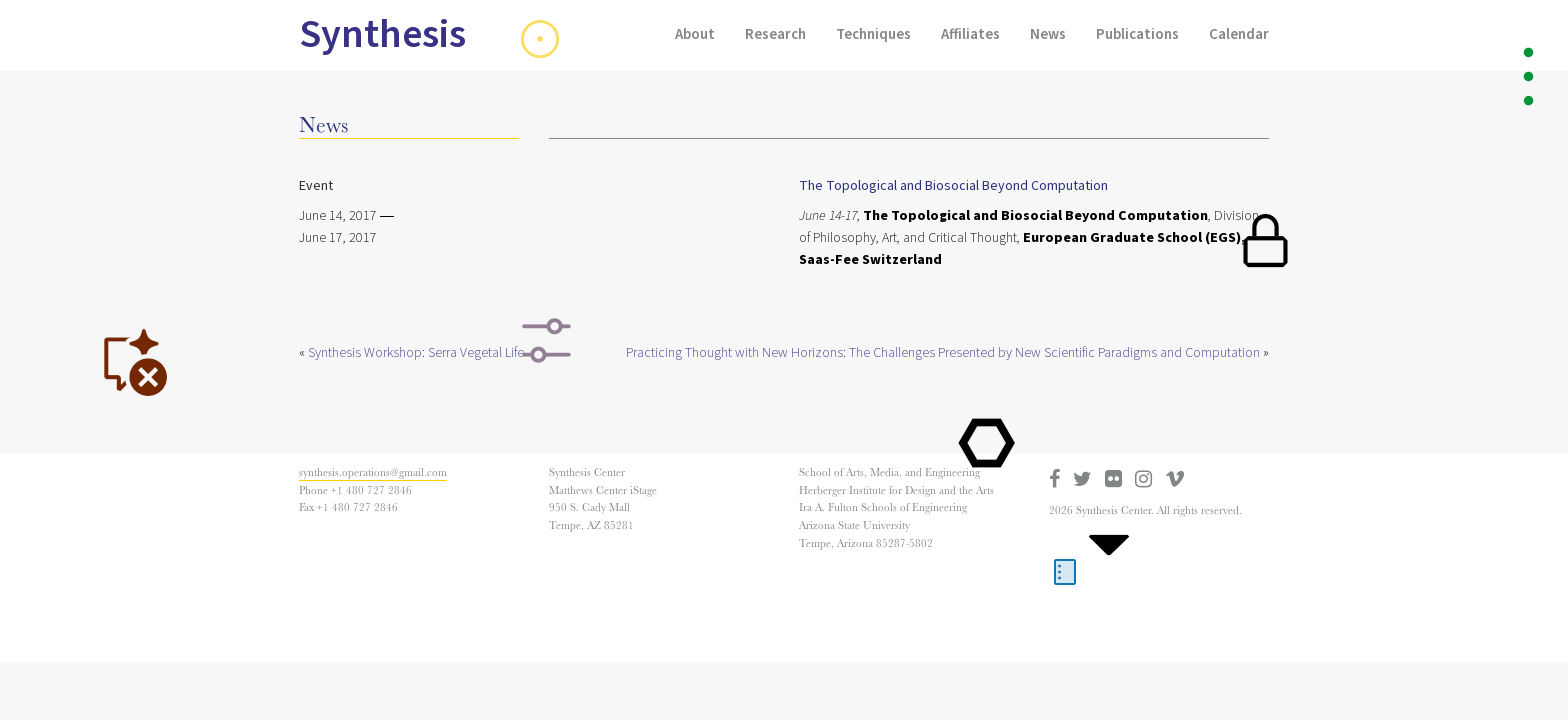 The width and height of the screenshot is (1568, 720). I want to click on open additional options menu, so click(1528, 76).